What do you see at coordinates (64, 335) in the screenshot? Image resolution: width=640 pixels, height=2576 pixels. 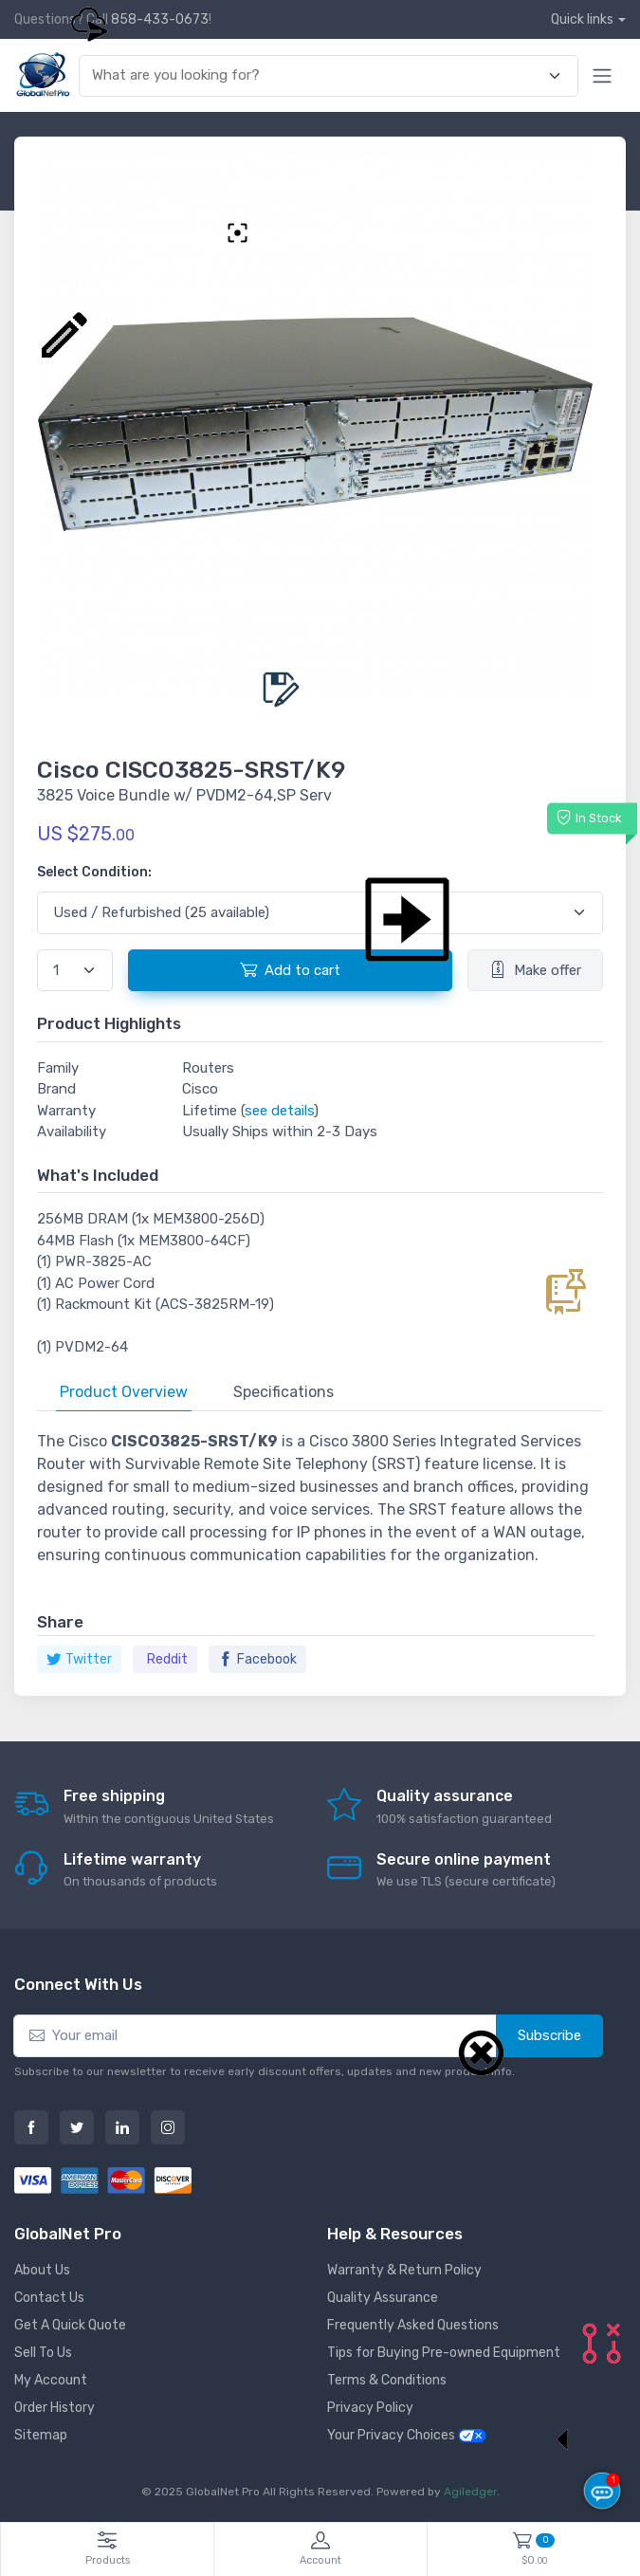 I see `edit or modify content` at bounding box center [64, 335].